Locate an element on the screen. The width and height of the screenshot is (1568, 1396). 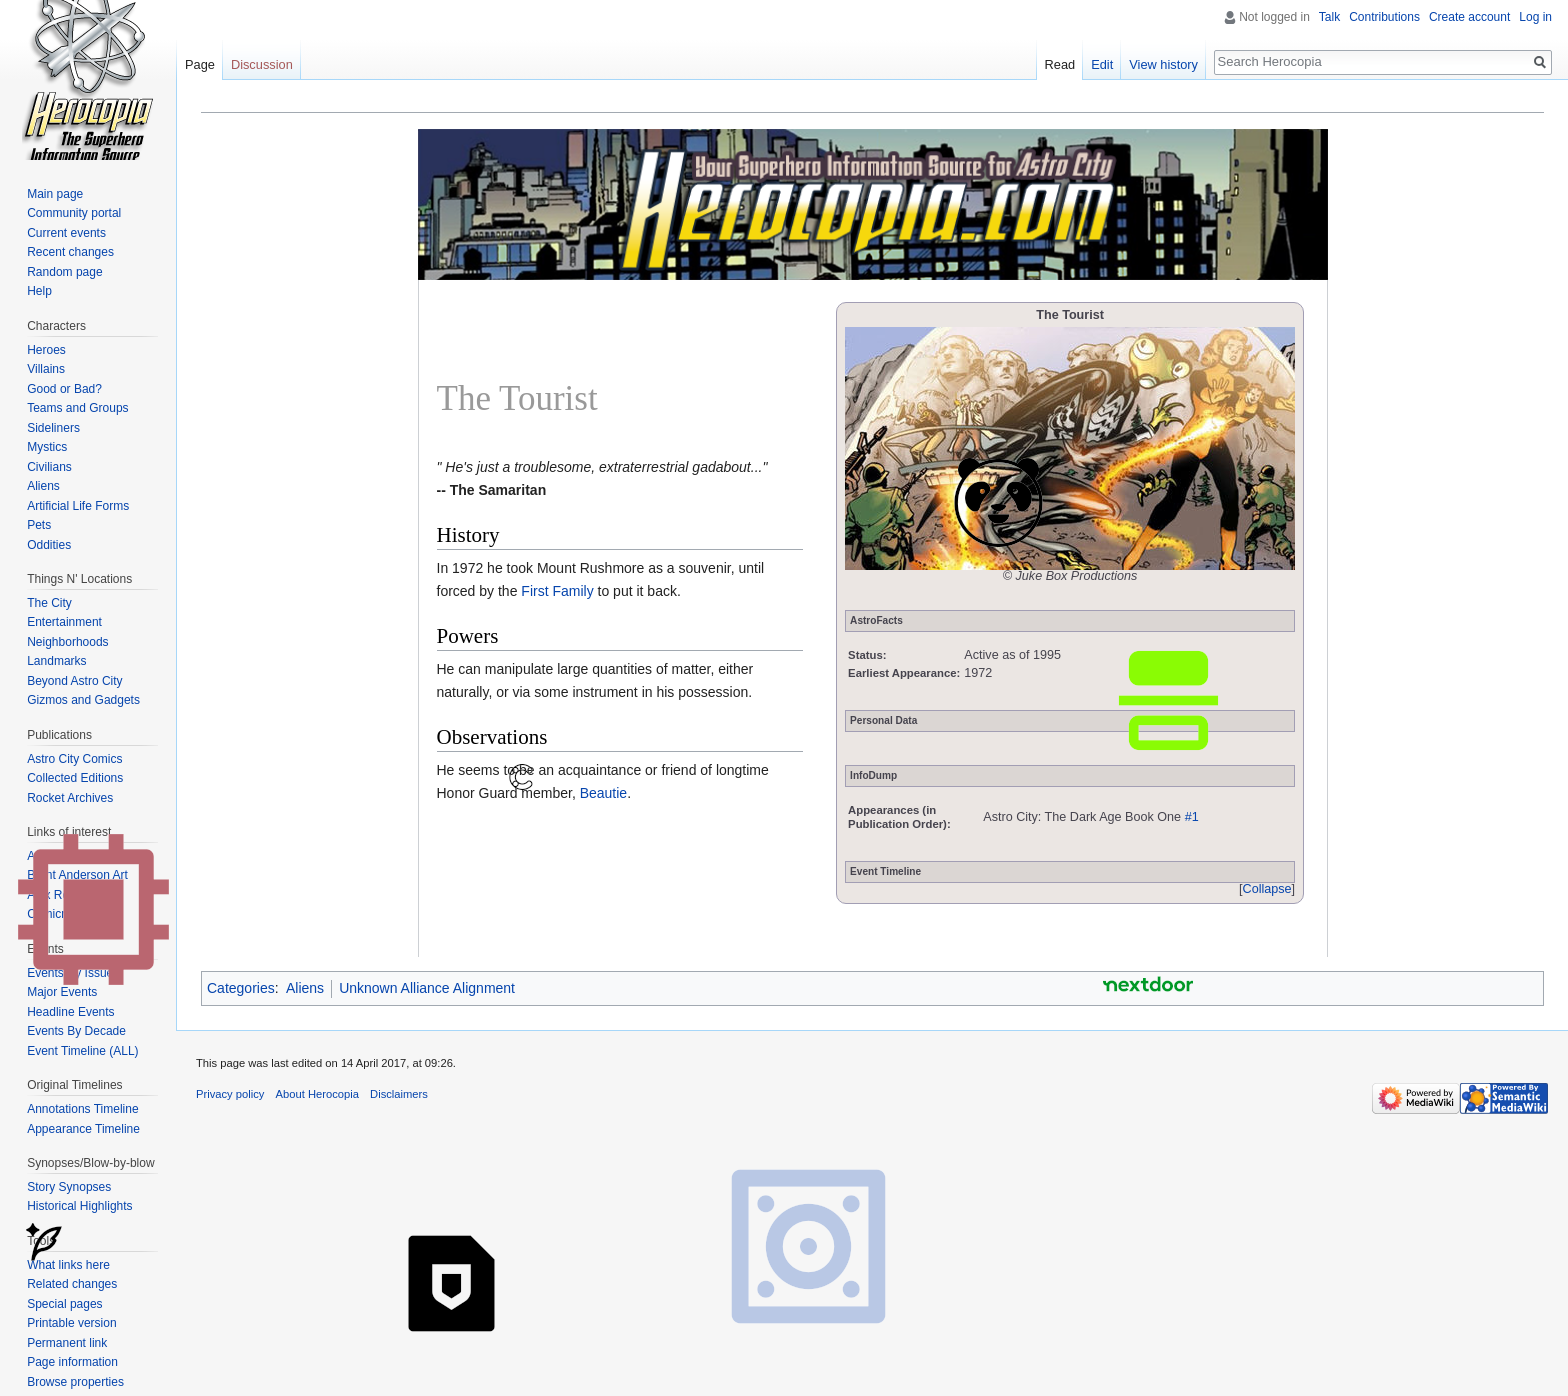
access protected or secure files is located at coordinates (451, 1283).